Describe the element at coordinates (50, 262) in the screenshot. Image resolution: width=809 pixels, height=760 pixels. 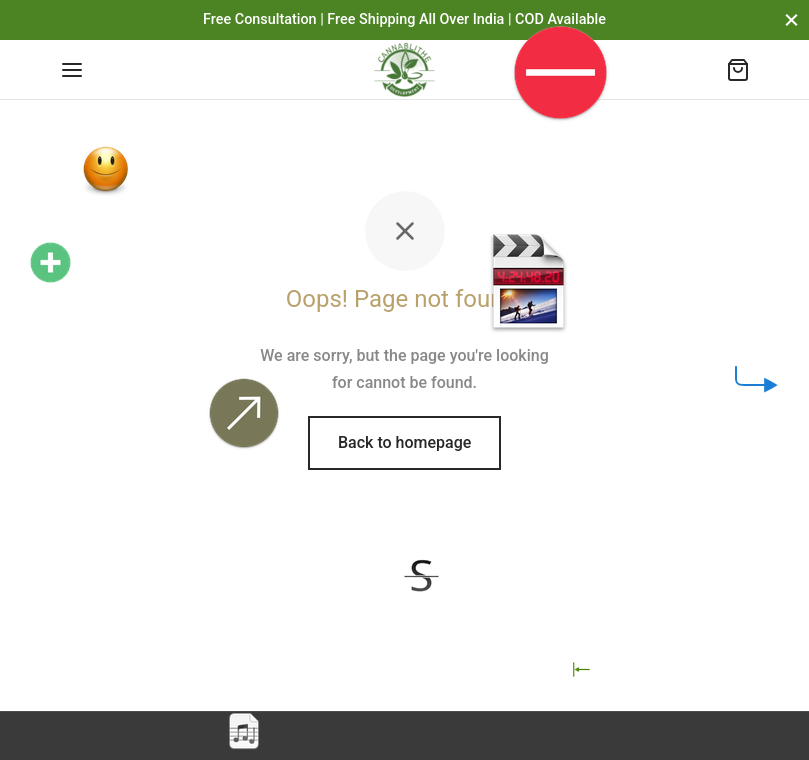
I see `indicates a newly added file in version control` at that location.